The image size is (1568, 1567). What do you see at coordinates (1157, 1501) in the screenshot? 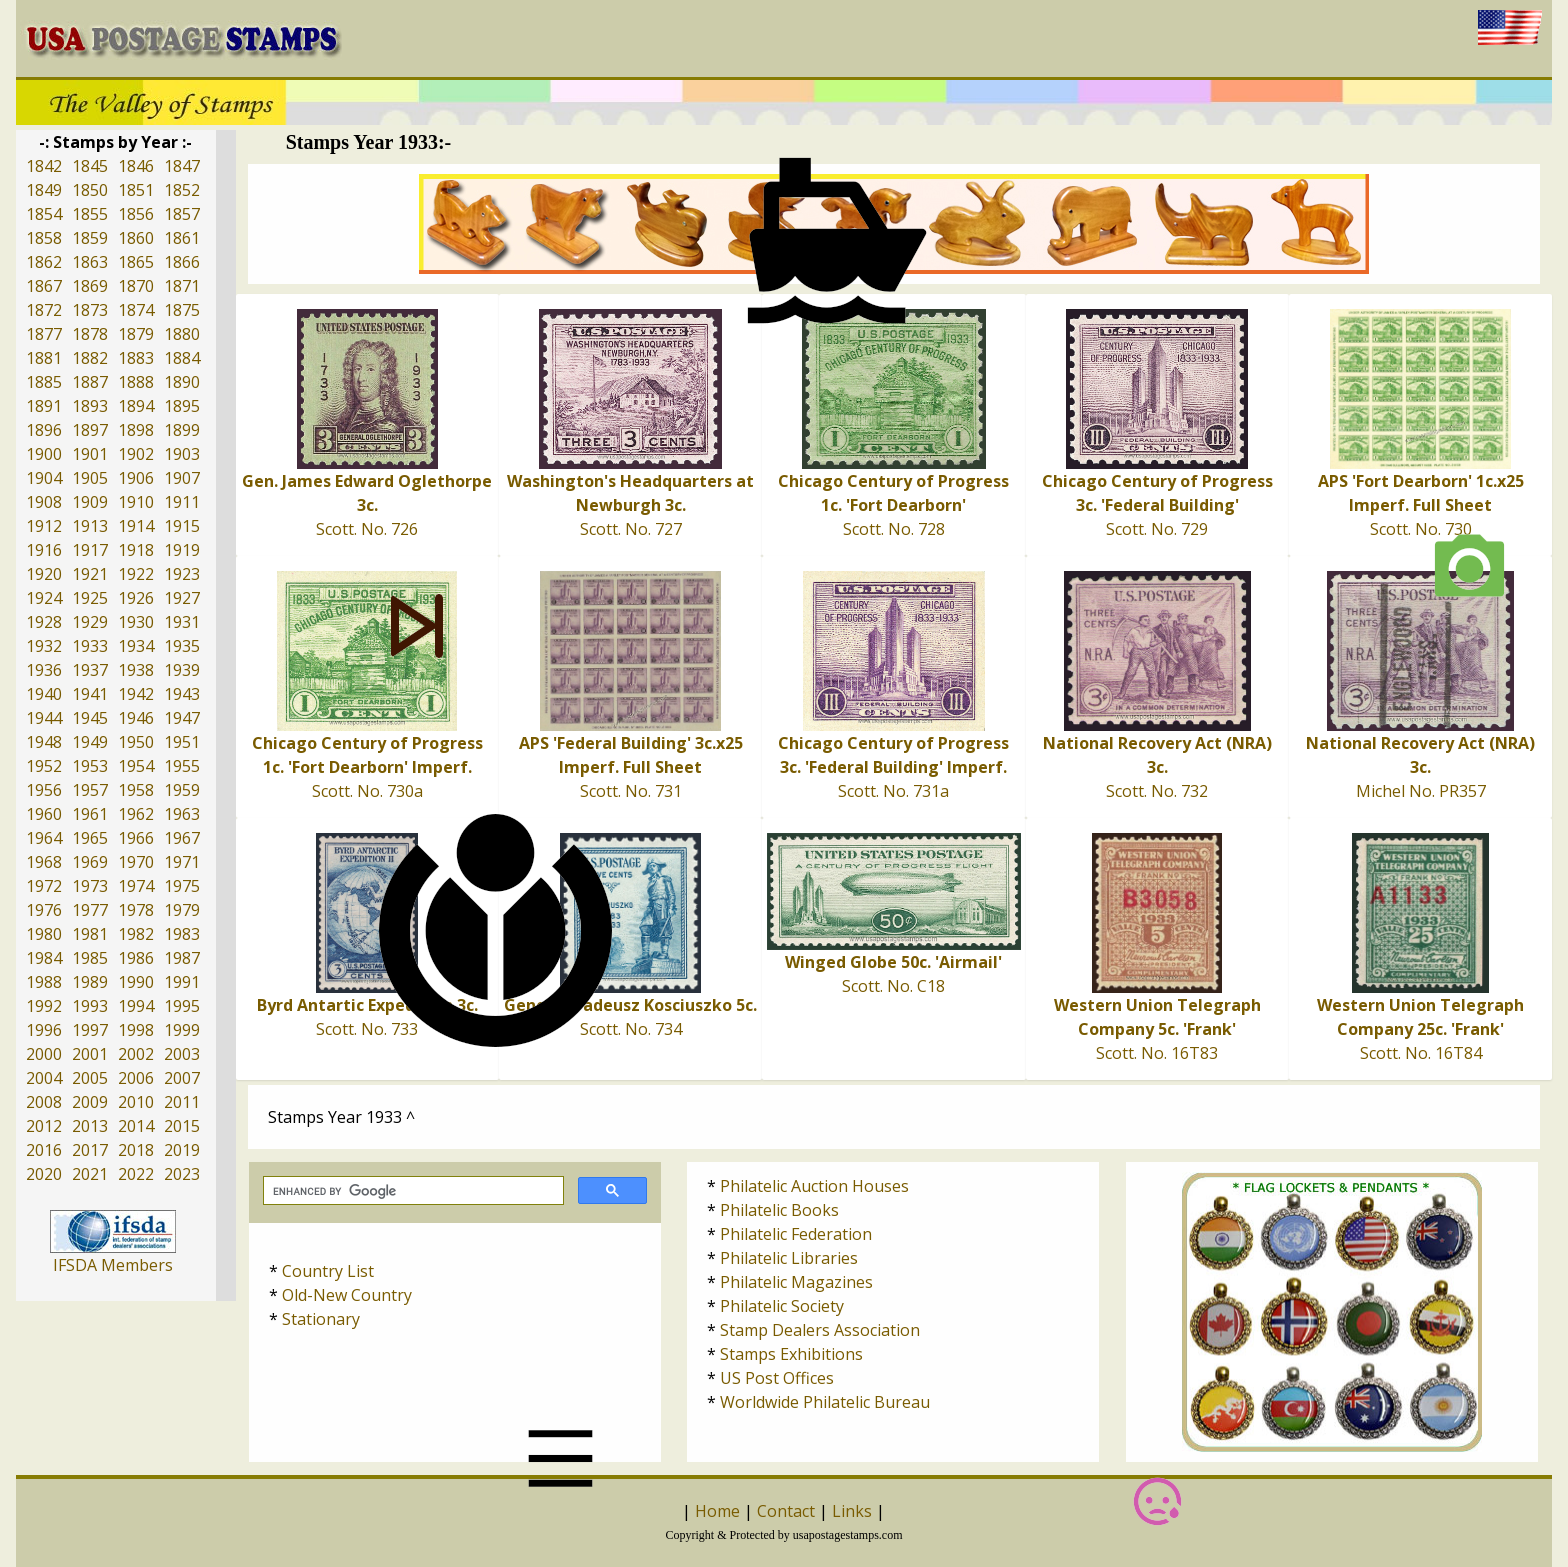
I see `indicate a sad or negative reaction` at bounding box center [1157, 1501].